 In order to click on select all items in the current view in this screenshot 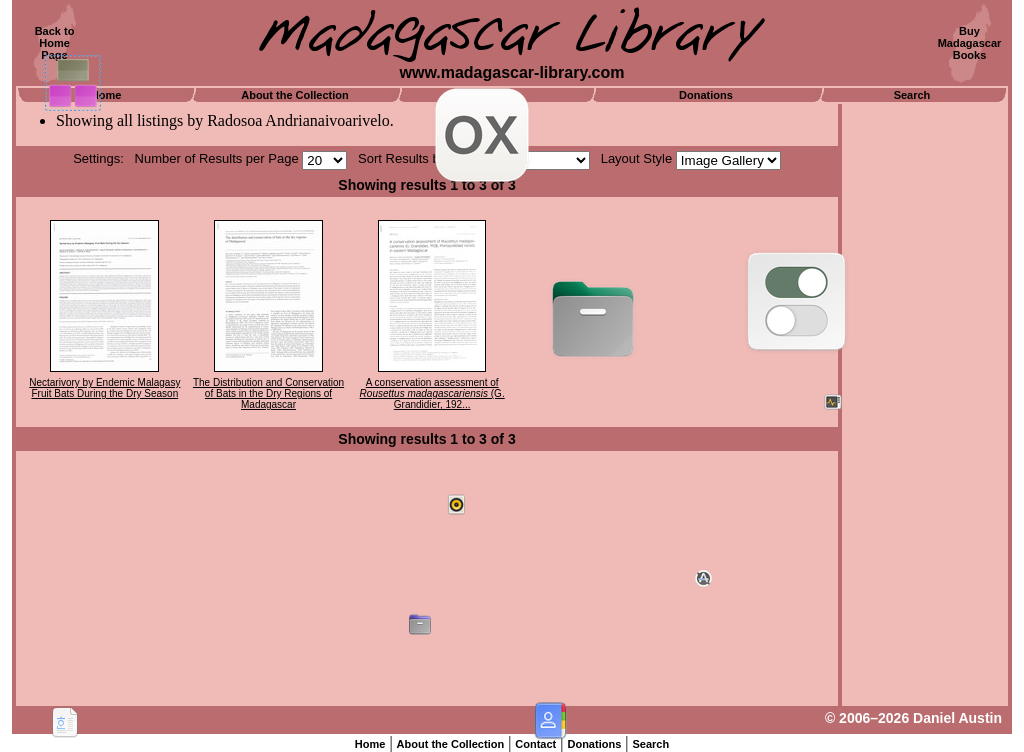, I will do `click(73, 83)`.